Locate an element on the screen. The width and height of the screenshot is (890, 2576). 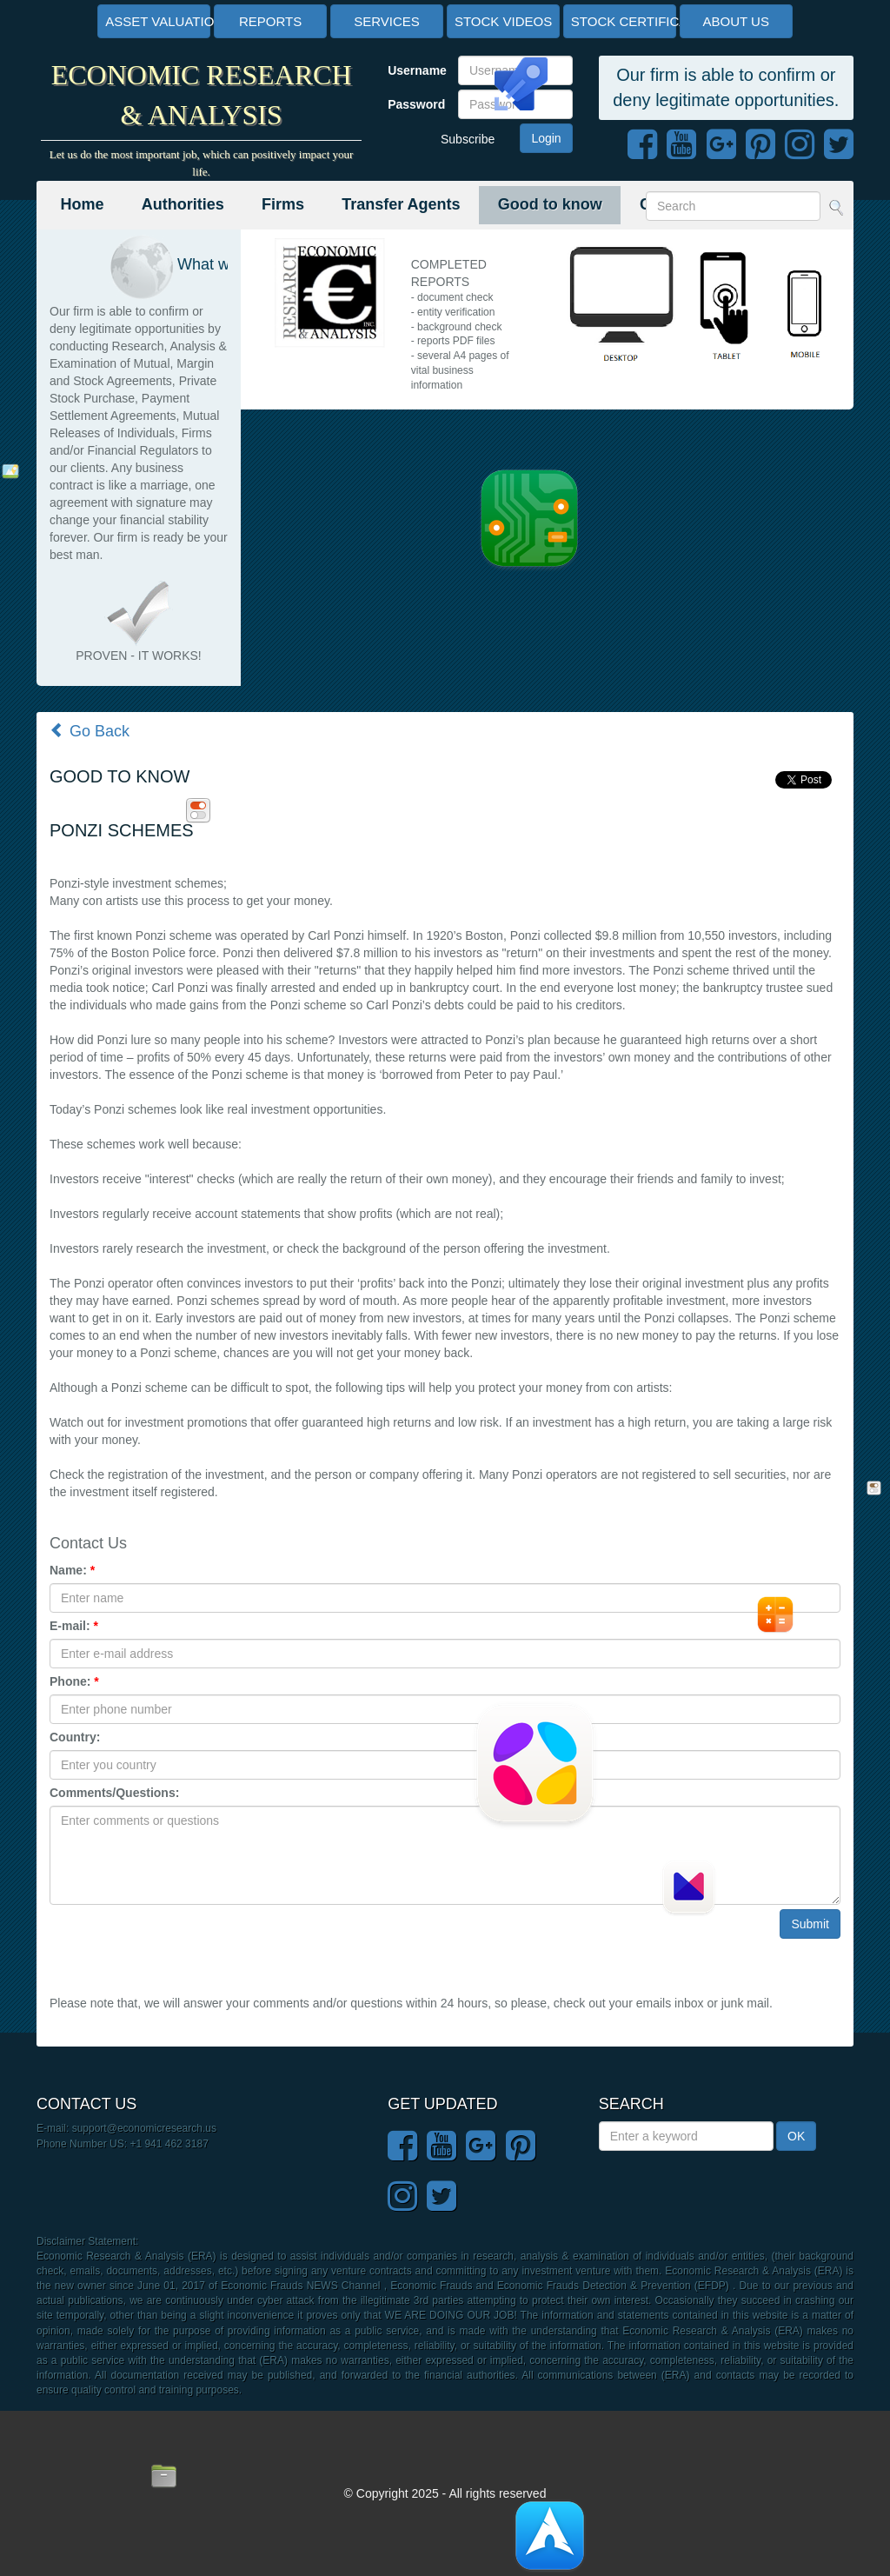
open Moon FM podcast app is located at coordinates (688, 1887).